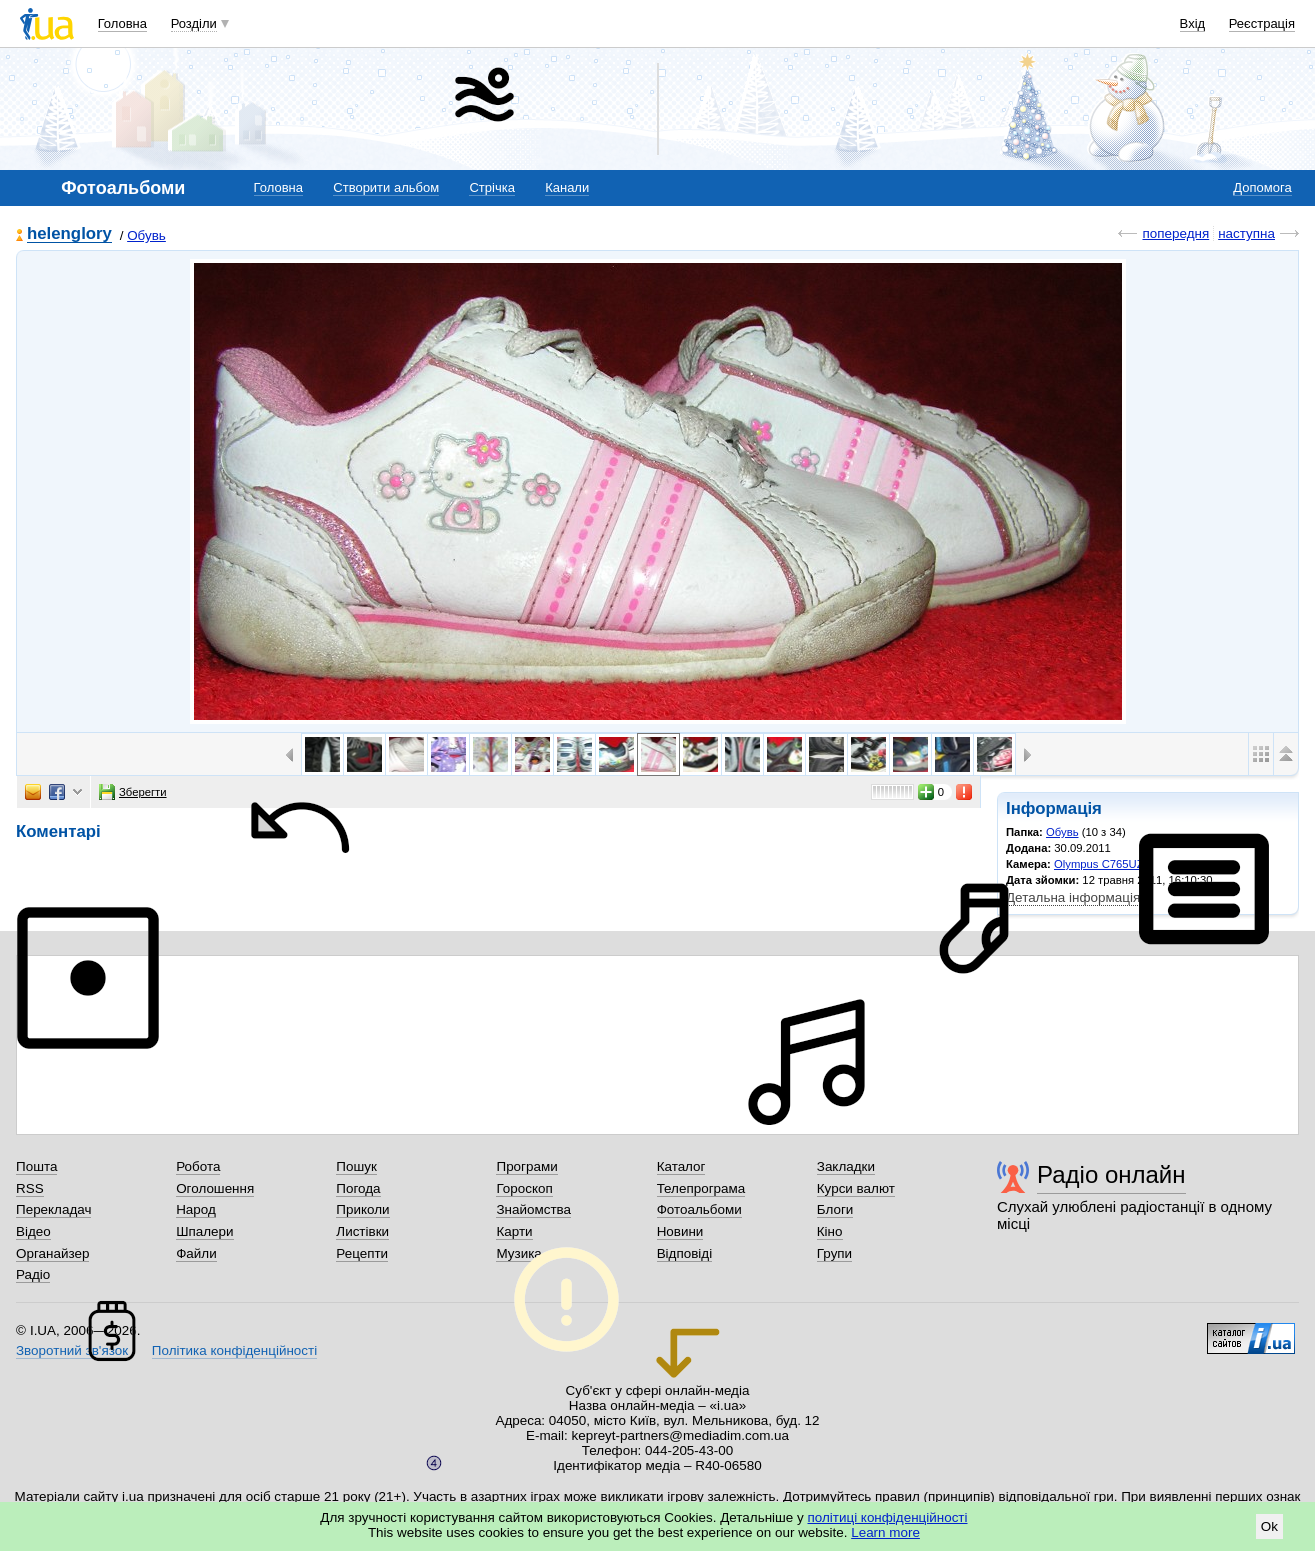 The height and width of the screenshot is (1551, 1315). What do you see at coordinates (813, 1064) in the screenshot?
I see `access music library or player` at bounding box center [813, 1064].